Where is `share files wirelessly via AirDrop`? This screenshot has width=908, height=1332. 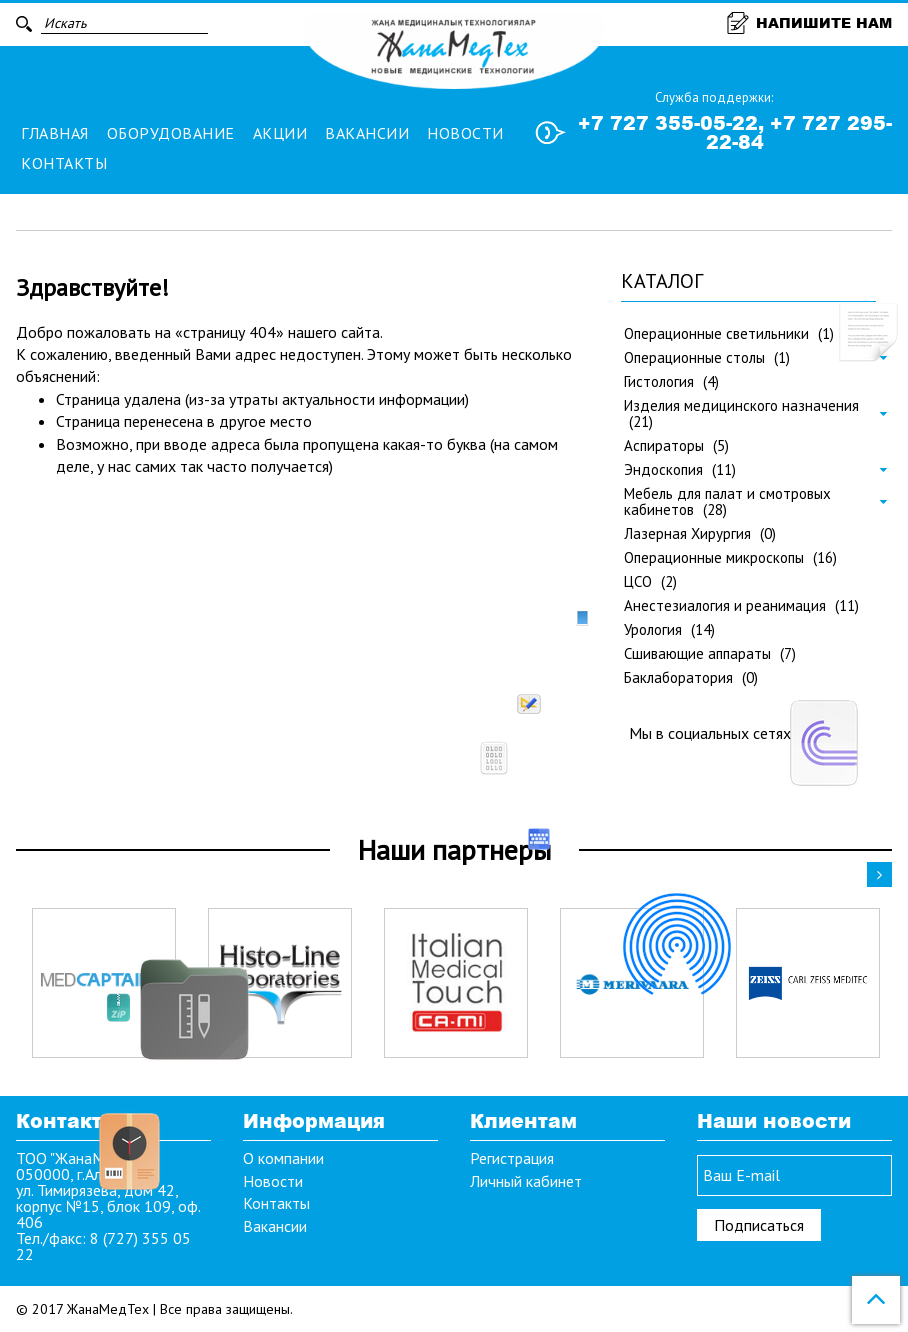 share files wirelessly via AirDrop is located at coordinates (677, 947).